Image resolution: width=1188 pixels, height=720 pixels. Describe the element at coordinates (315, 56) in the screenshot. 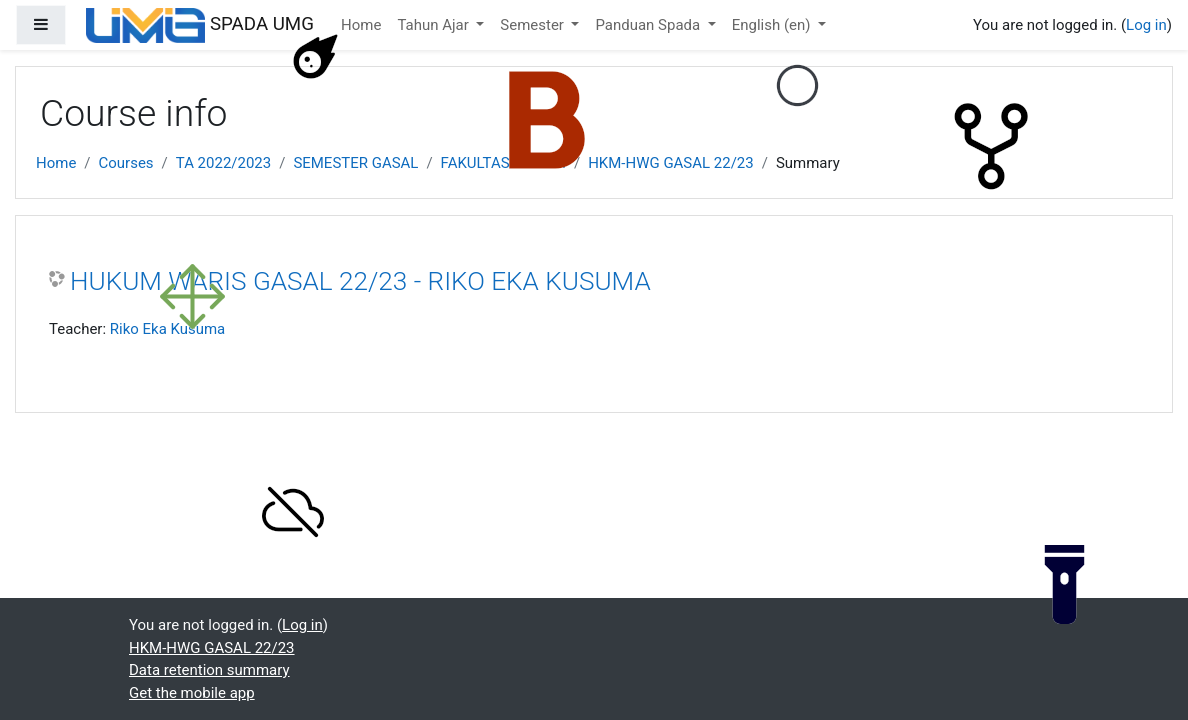

I see `indicates a trending or viral item` at that location.